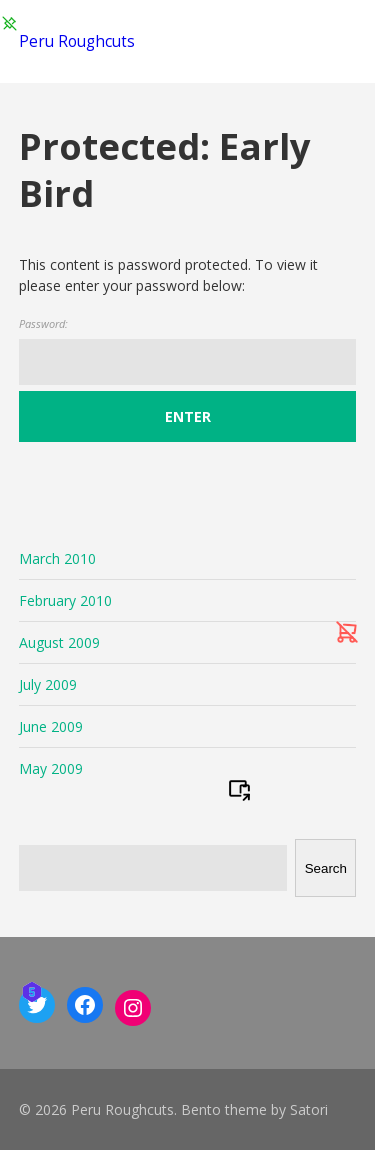 The width and height of the screenshot is (375, 1150). I want to click on shopping cart unavailable or disabled, so click(347, 632).